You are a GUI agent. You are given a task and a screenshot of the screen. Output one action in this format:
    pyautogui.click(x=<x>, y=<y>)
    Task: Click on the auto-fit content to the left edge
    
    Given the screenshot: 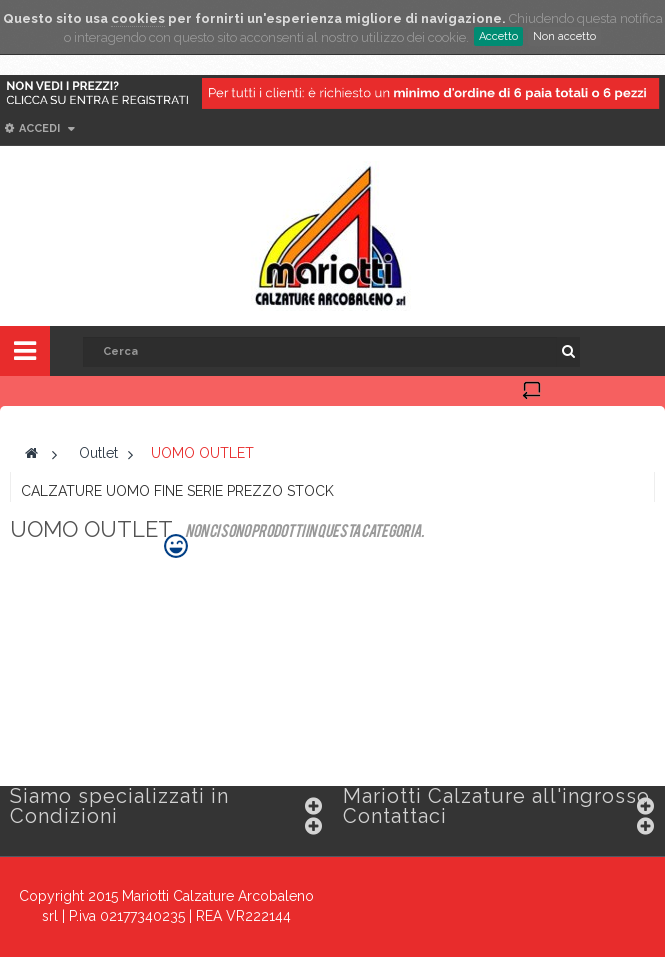 What is the action you would take?
    pyautogui.click(x=532, y=390)
    